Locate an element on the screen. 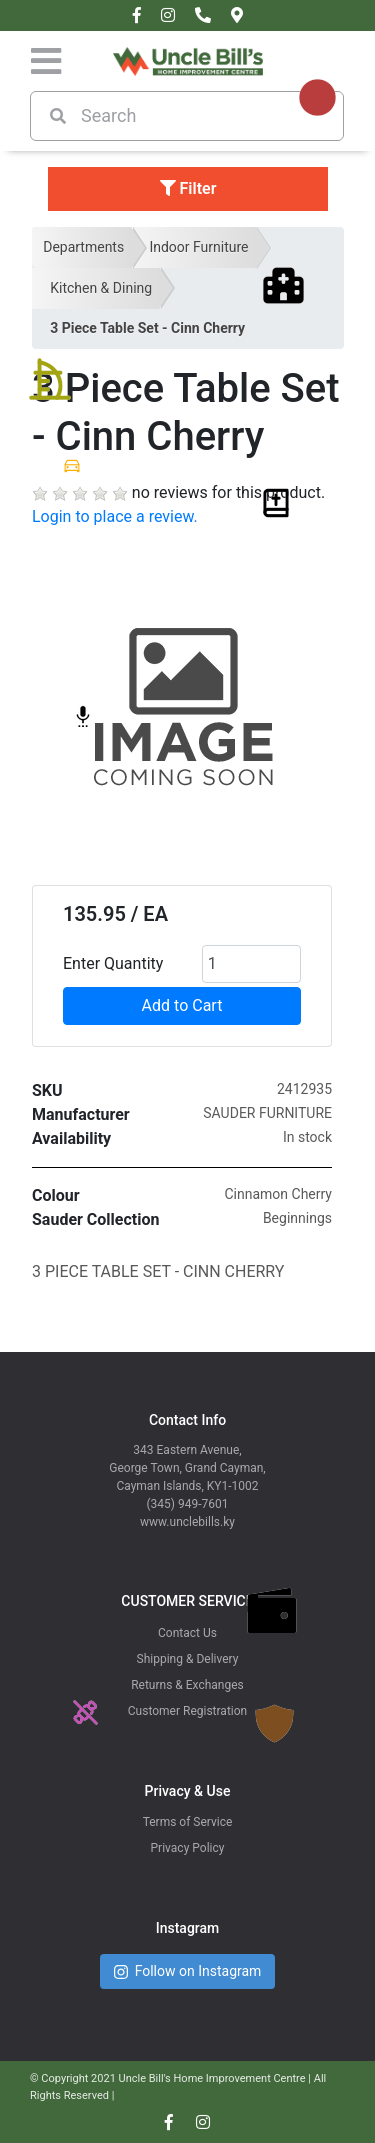 The width and height of the screenshot is (375, 2143). view landmark or tourist attraction is located at coordinates (50, 379).